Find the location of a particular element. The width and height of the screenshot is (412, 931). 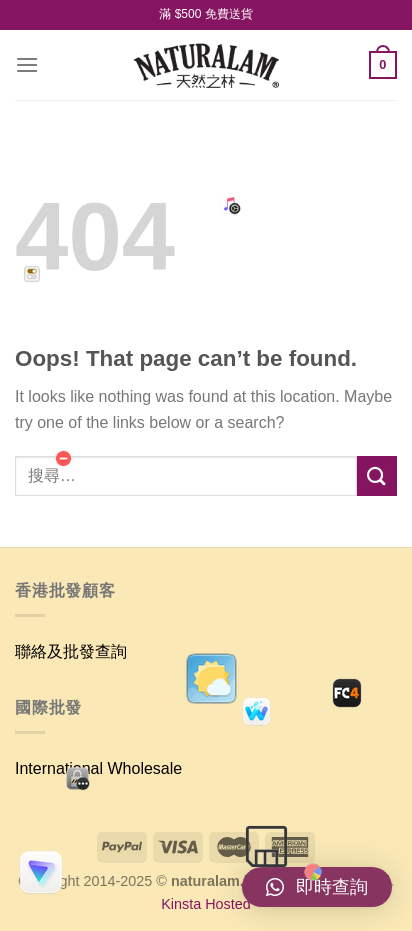

open cipher password manager app is located at coordinates (77, 778).